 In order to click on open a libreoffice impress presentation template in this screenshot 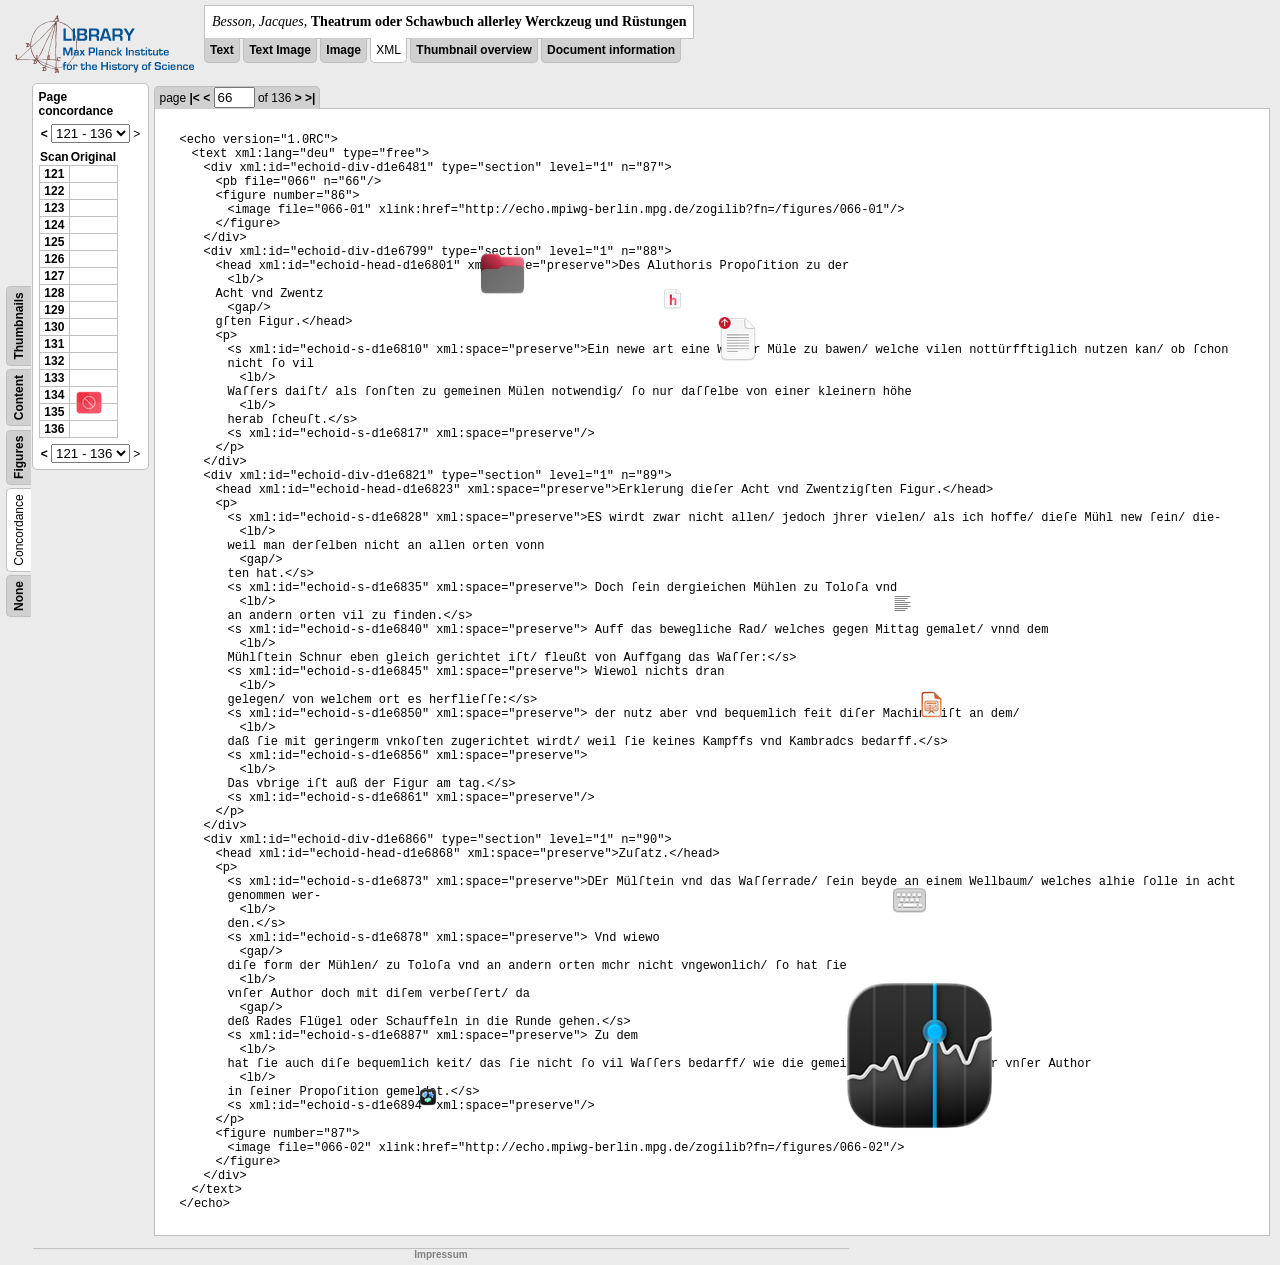, I will do `click(931, 704)`.